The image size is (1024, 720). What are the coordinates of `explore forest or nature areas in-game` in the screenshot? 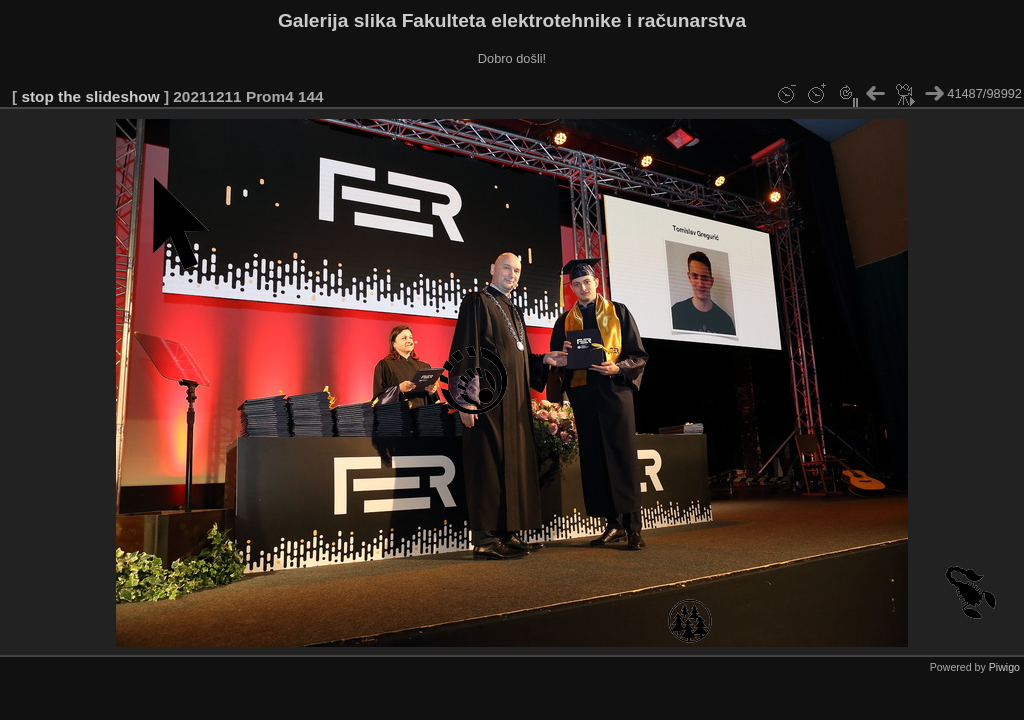 It's located at (690, 621).